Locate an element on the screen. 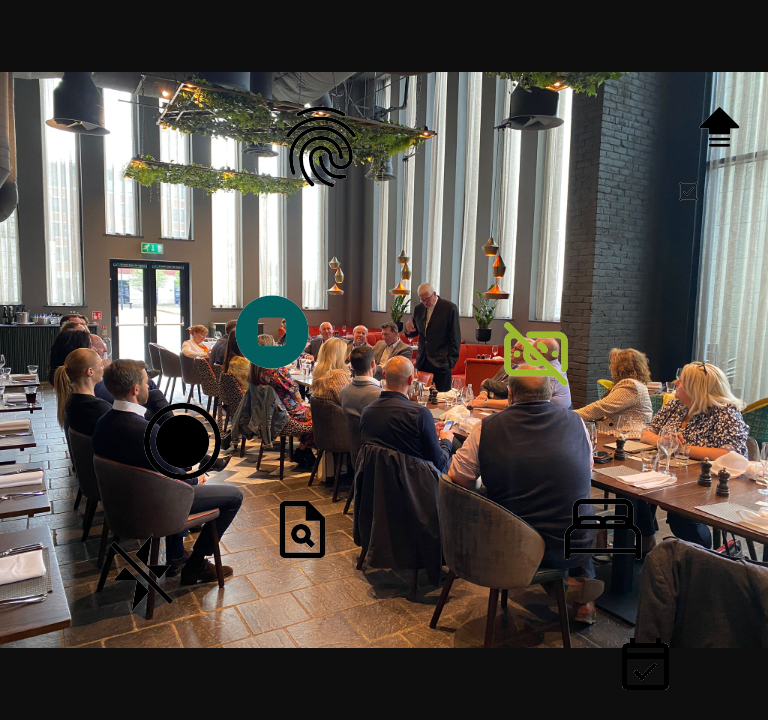  view hotel or accommodation options is located at coordinates (603, 529).